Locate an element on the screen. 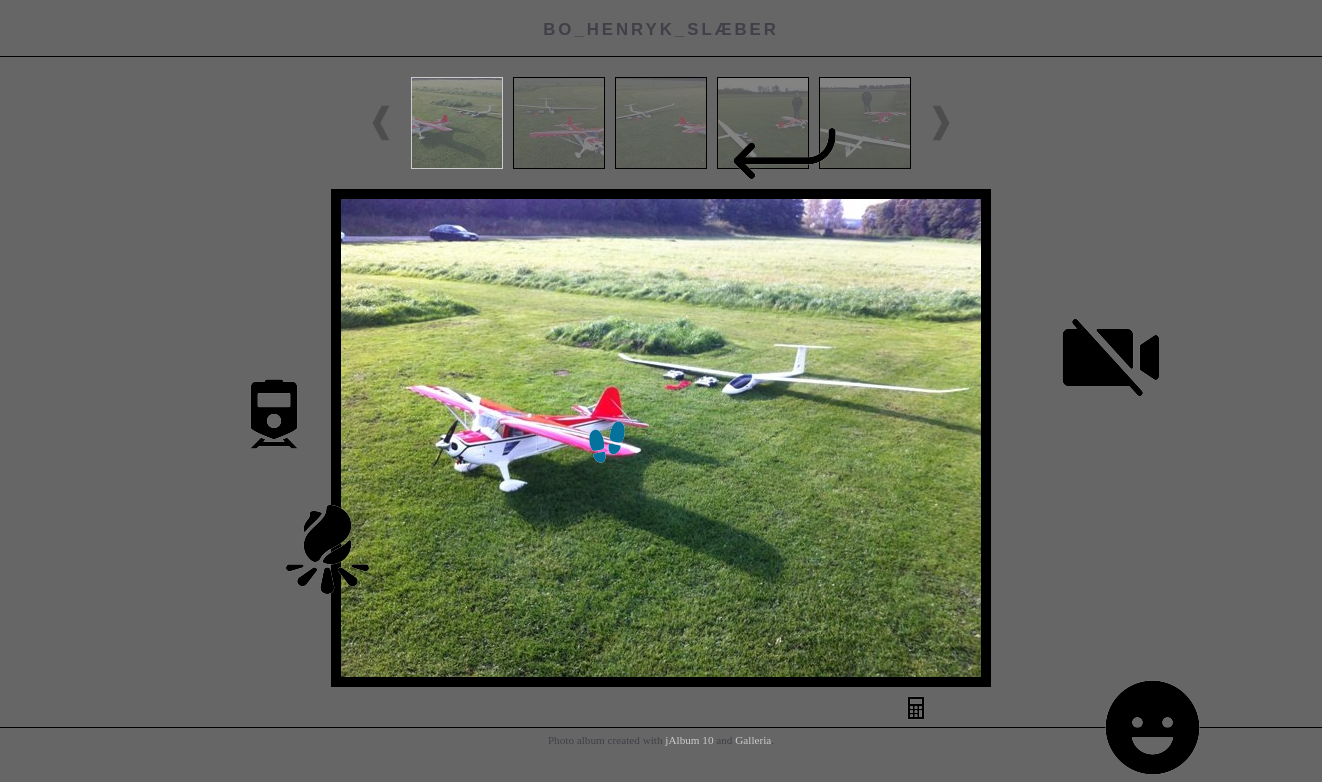  track your steps or walking activity is located at coordinates (607, 442).